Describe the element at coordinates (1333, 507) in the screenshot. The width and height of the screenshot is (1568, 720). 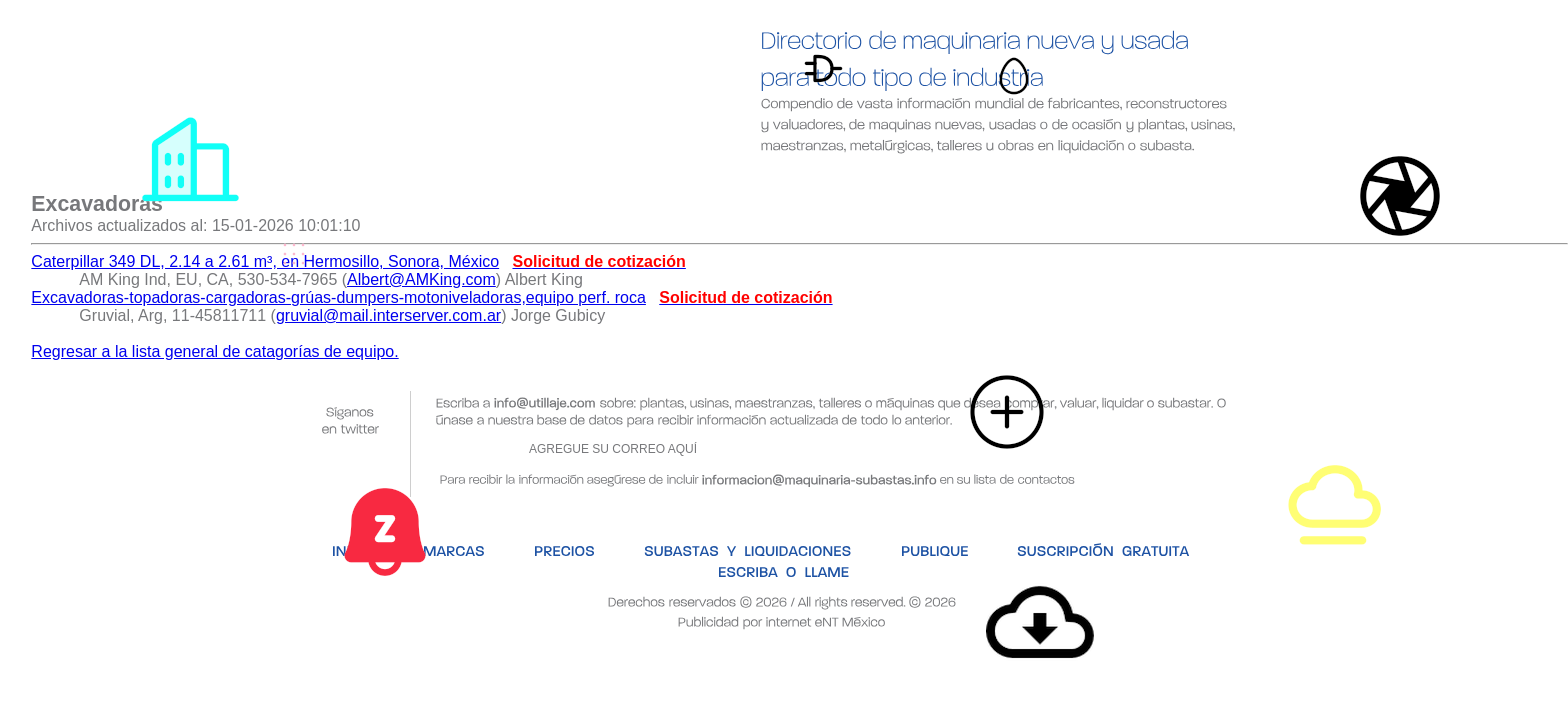
I see `indicates foggy weather conditions` at that location.